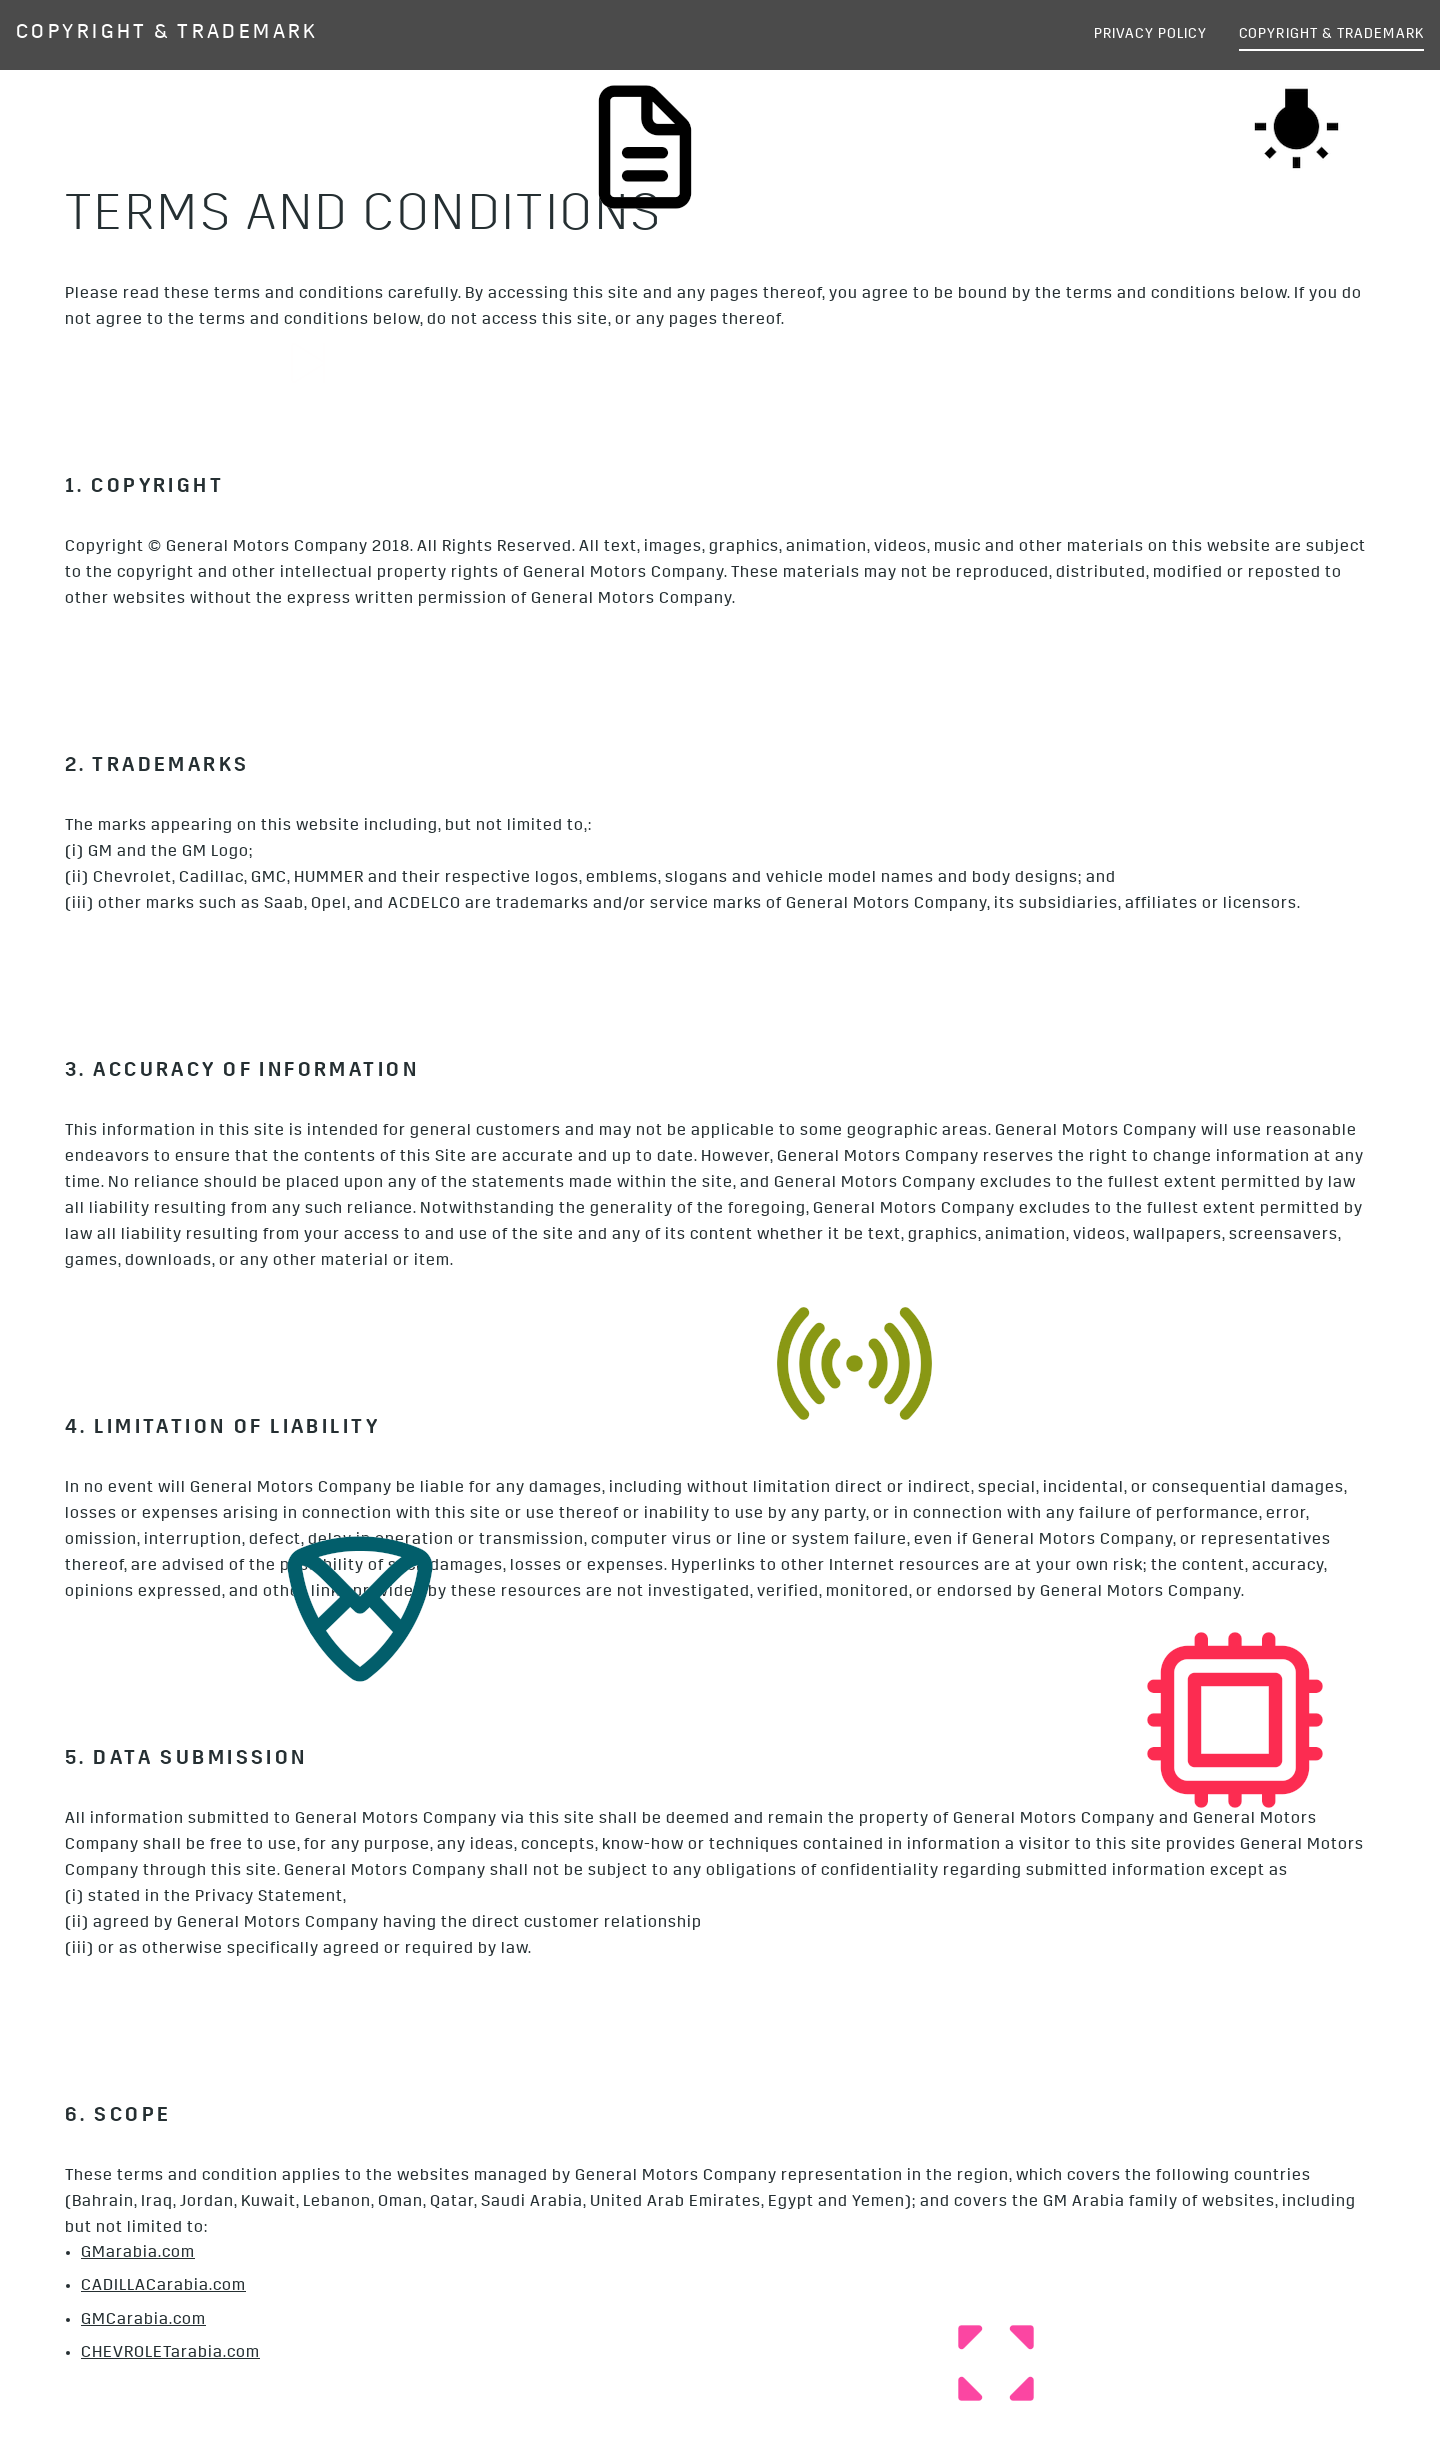  I want to click on view document or text file, so click(645, 147).